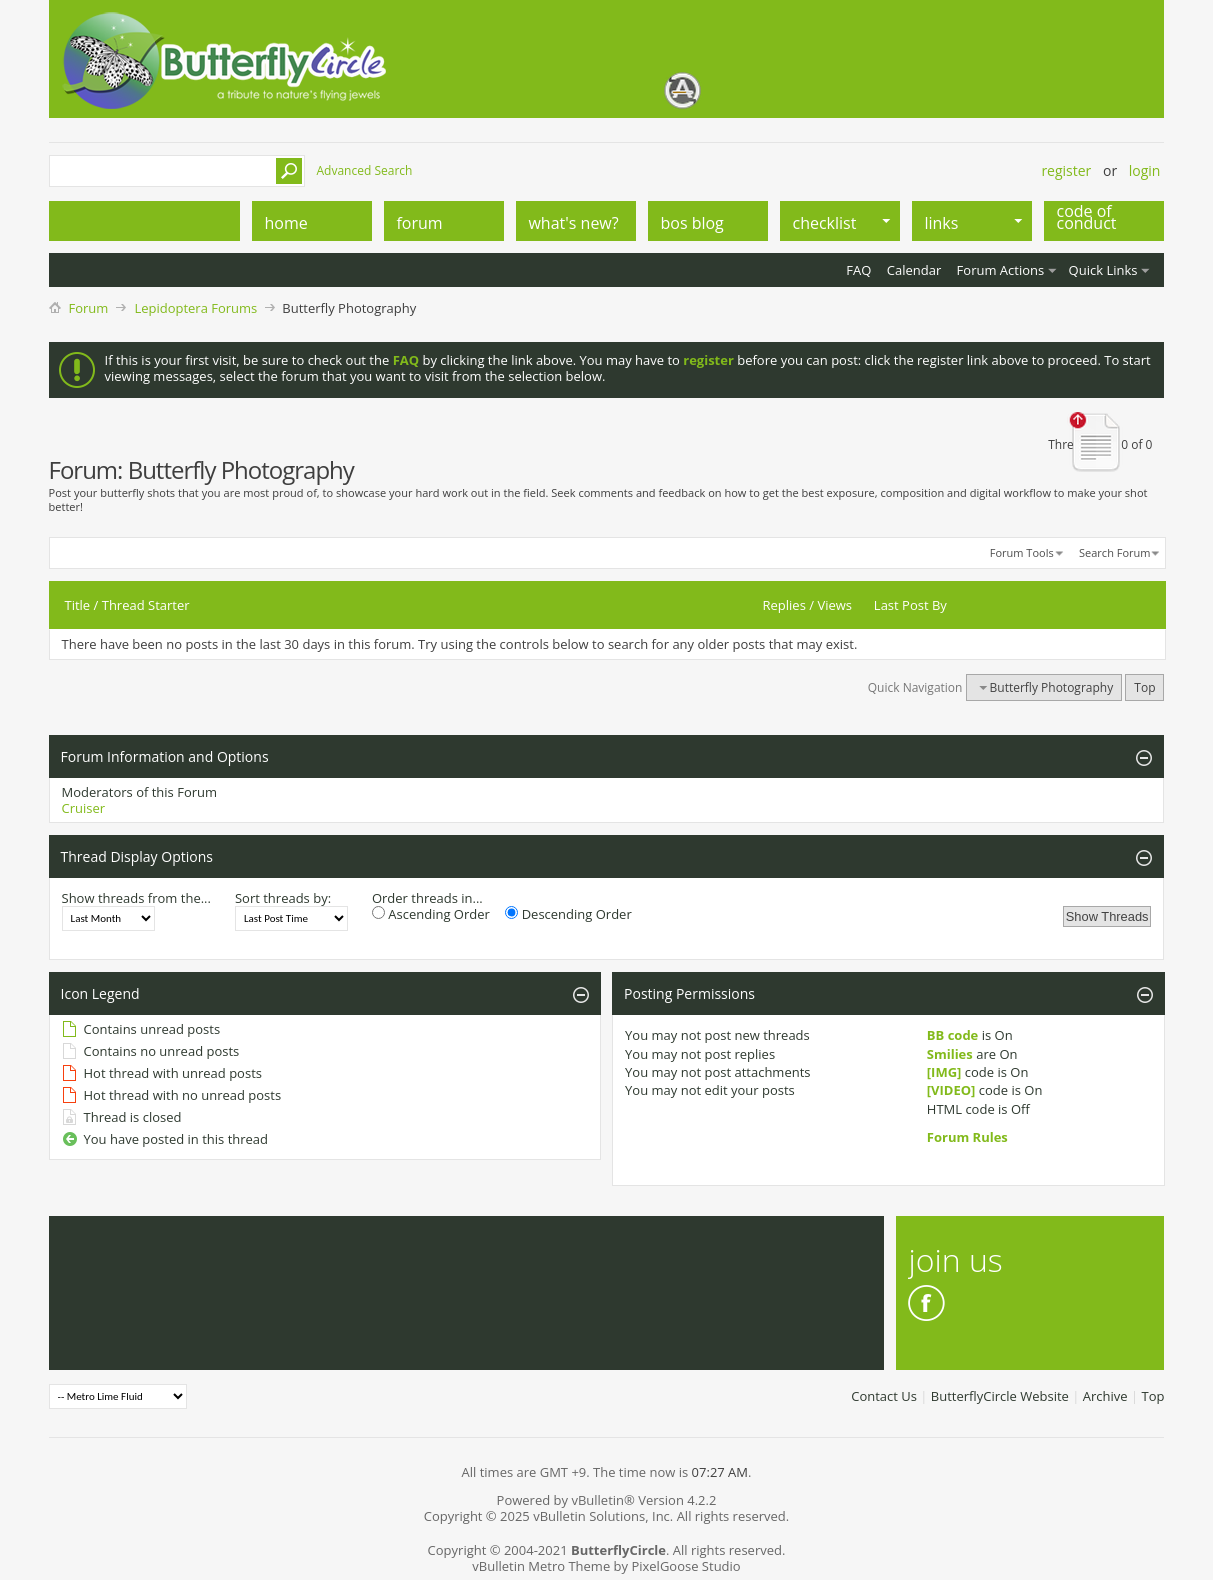 This screenshot has height=1580, width=1213. What do you see at coordinates (1096, 442) in the screenshot?
I see `send file via bluetooth` at bounding box center [1096, 442].